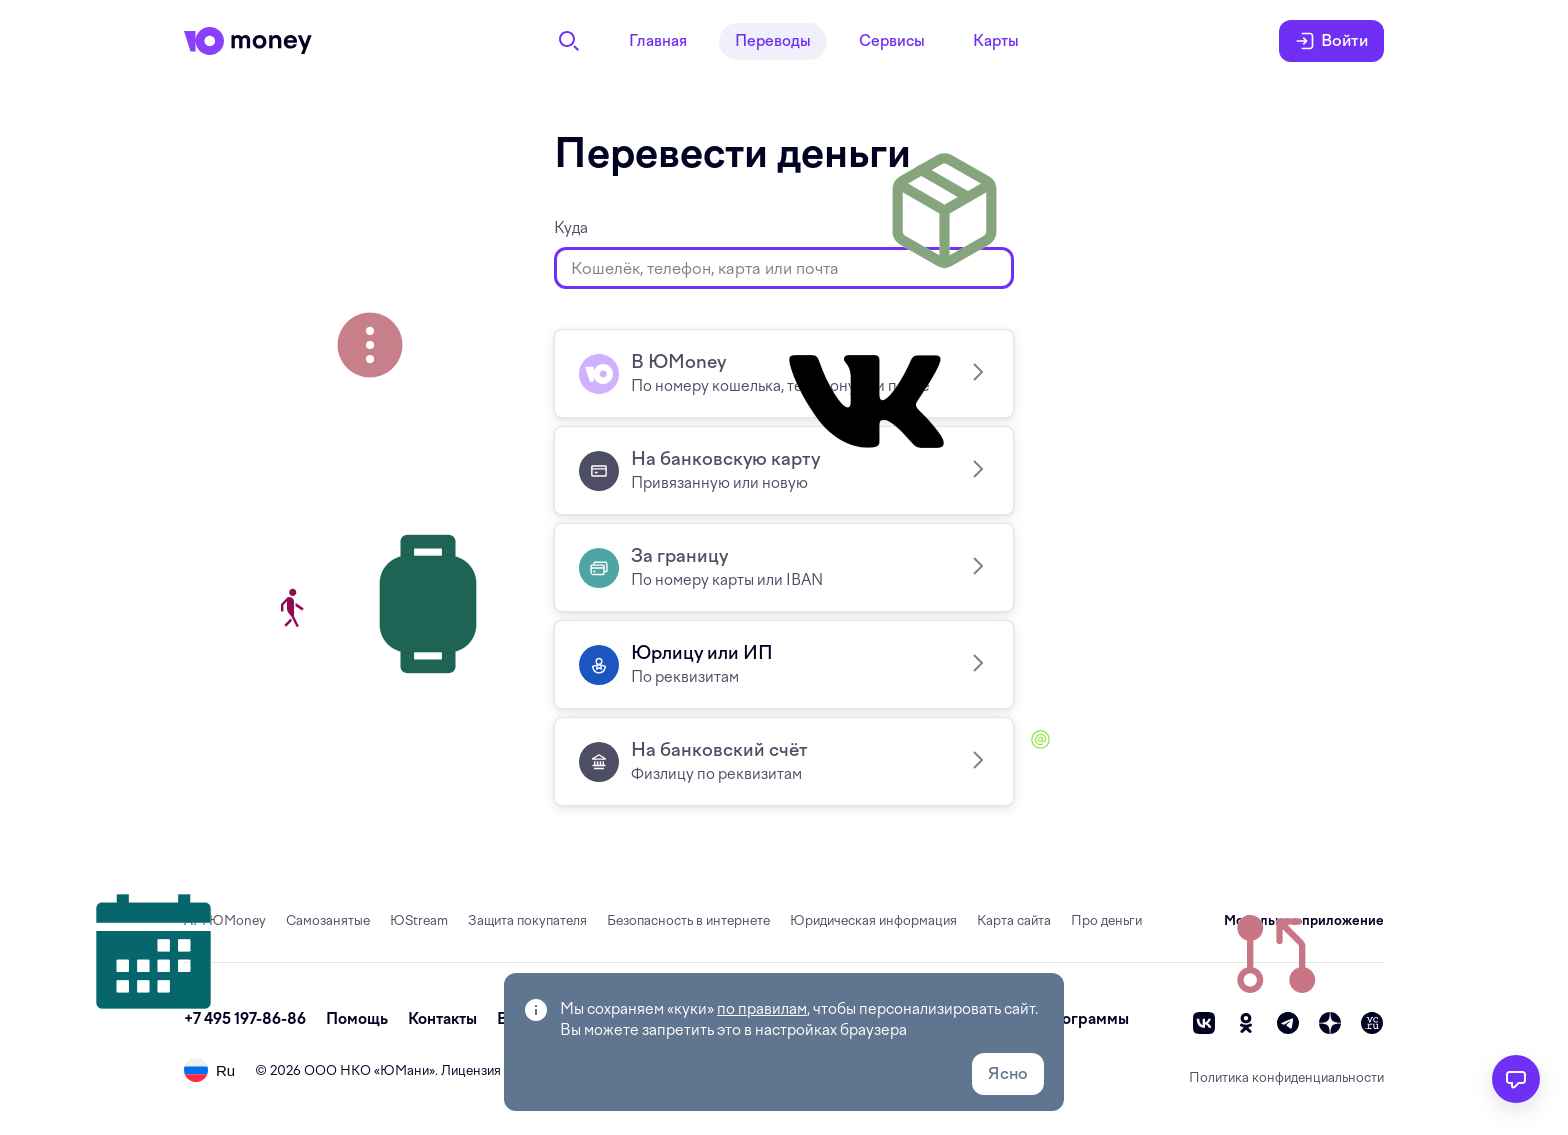 The width and height of the screenshot is (1568, 1135). Describe the element at coordinates (370, 345) in the screenshot. I see `open more options menu` at that location.